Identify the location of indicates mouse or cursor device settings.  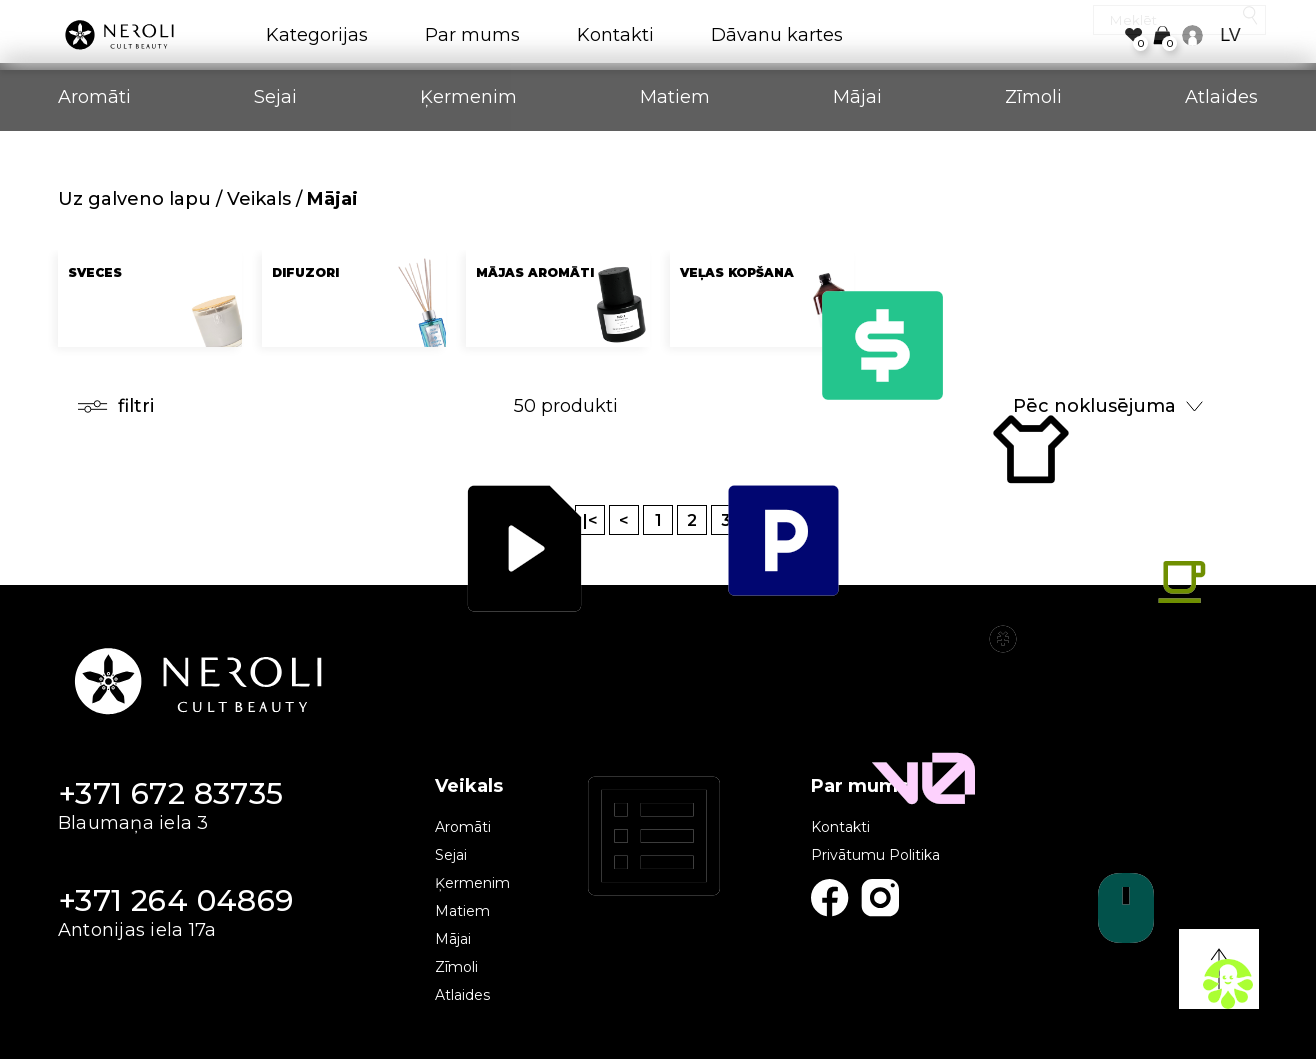
(1126, 908).